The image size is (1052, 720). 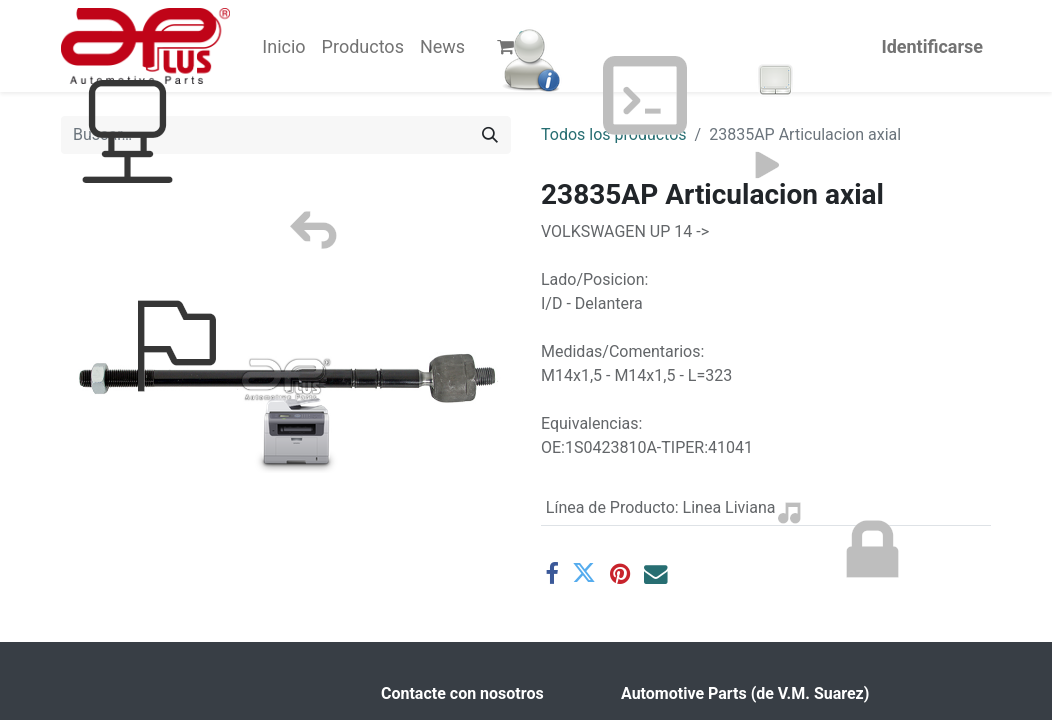 I want to click on access network settings, so click(x=127, y=131).